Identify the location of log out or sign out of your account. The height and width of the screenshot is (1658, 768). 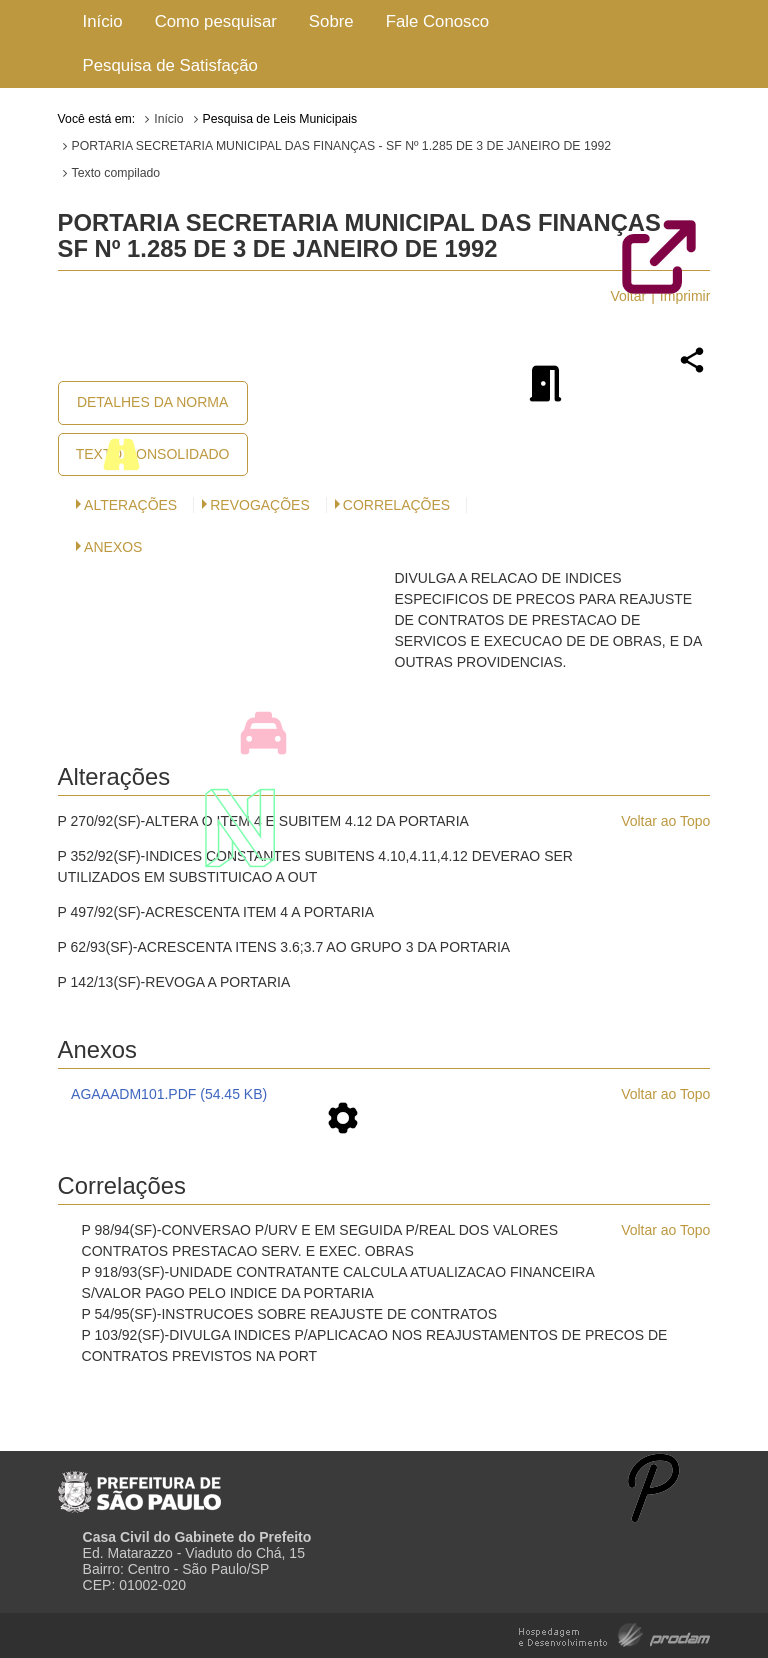
(545, 383).